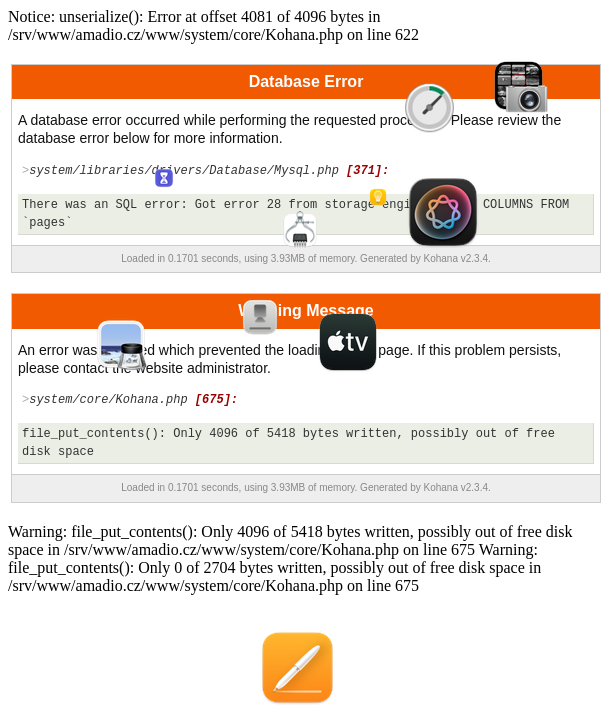 The image size is (612, 720). I want to click on open desk view app to show your desk surface via overhead camera, so click(260, 317).